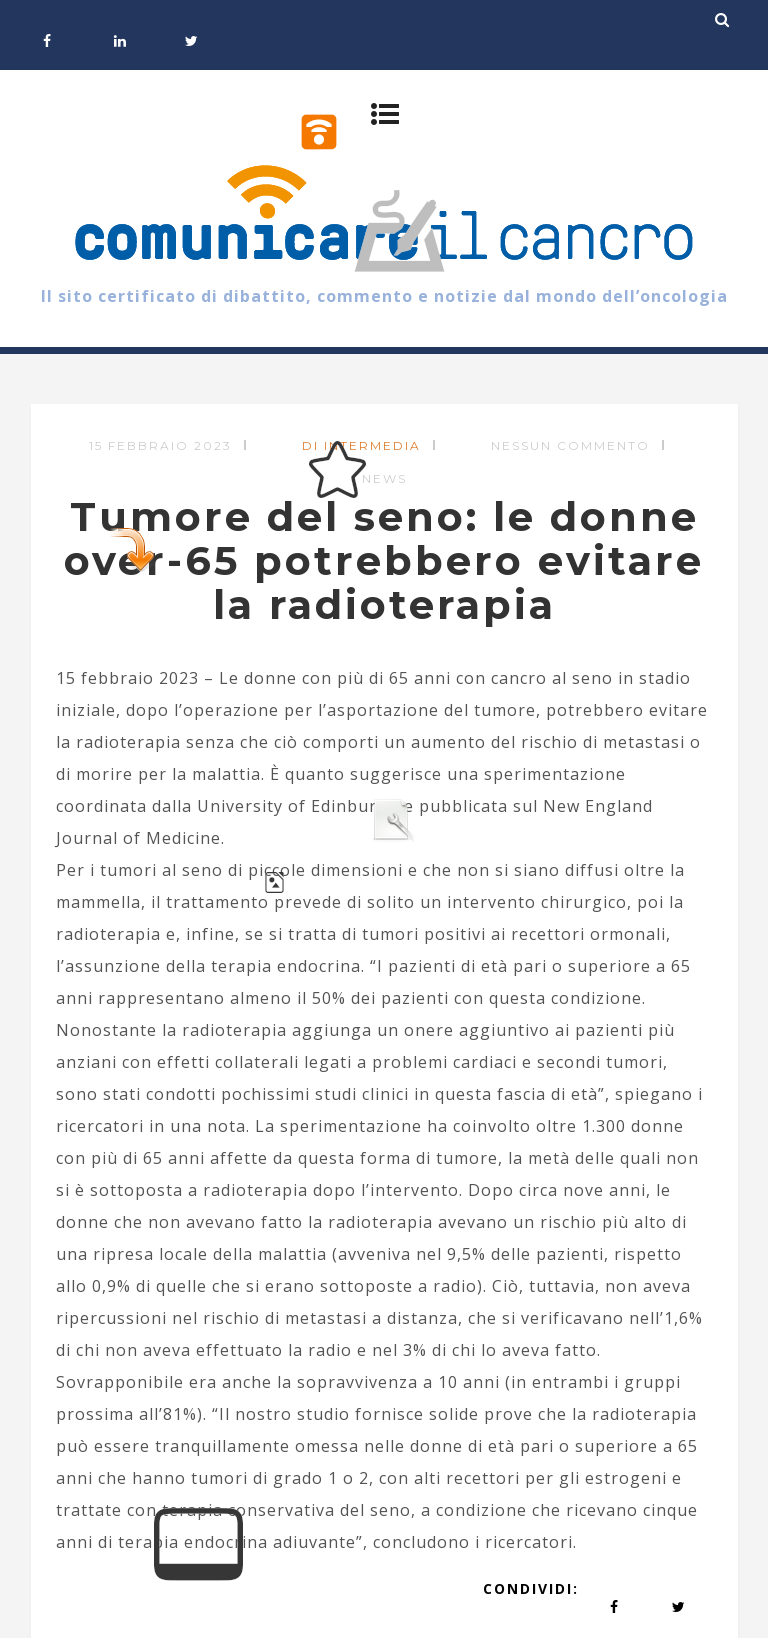  I want to click on access your favorites, so click(337, 469).